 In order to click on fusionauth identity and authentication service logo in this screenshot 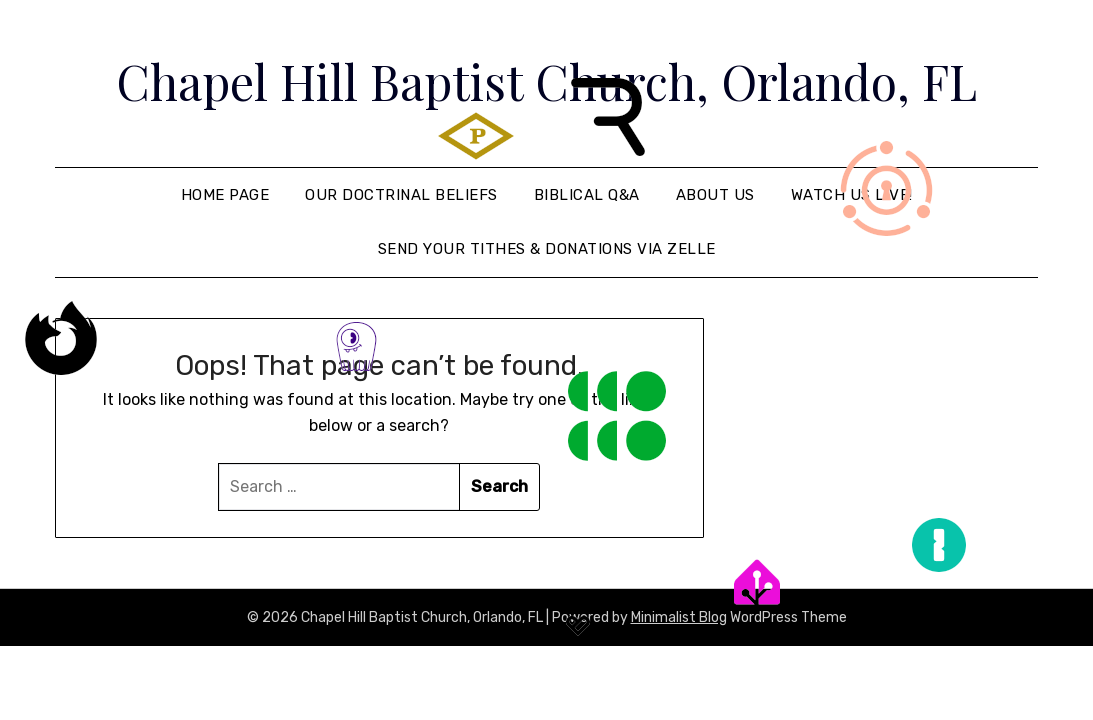, I will do `click(886, 188)`.